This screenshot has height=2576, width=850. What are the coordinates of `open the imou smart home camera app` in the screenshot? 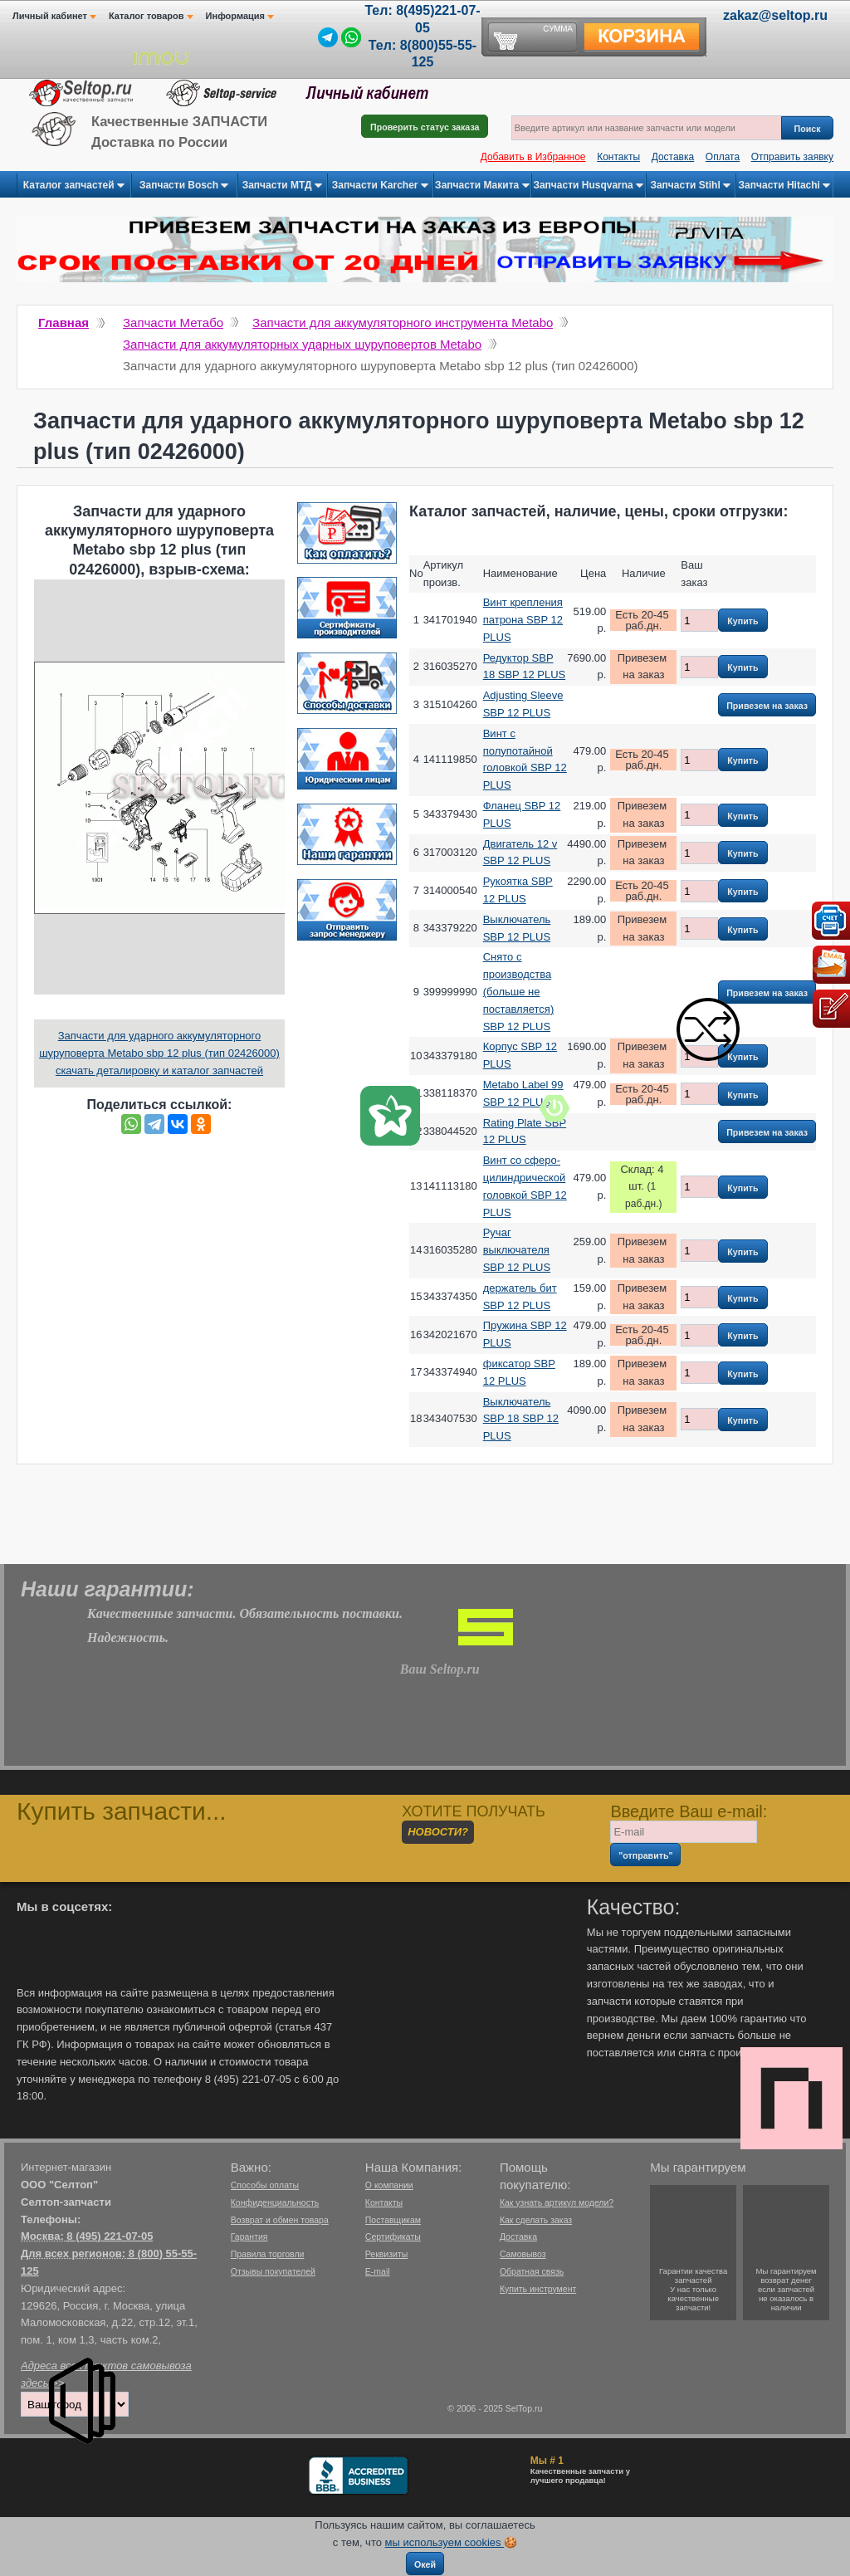 It's located at (161, 58).